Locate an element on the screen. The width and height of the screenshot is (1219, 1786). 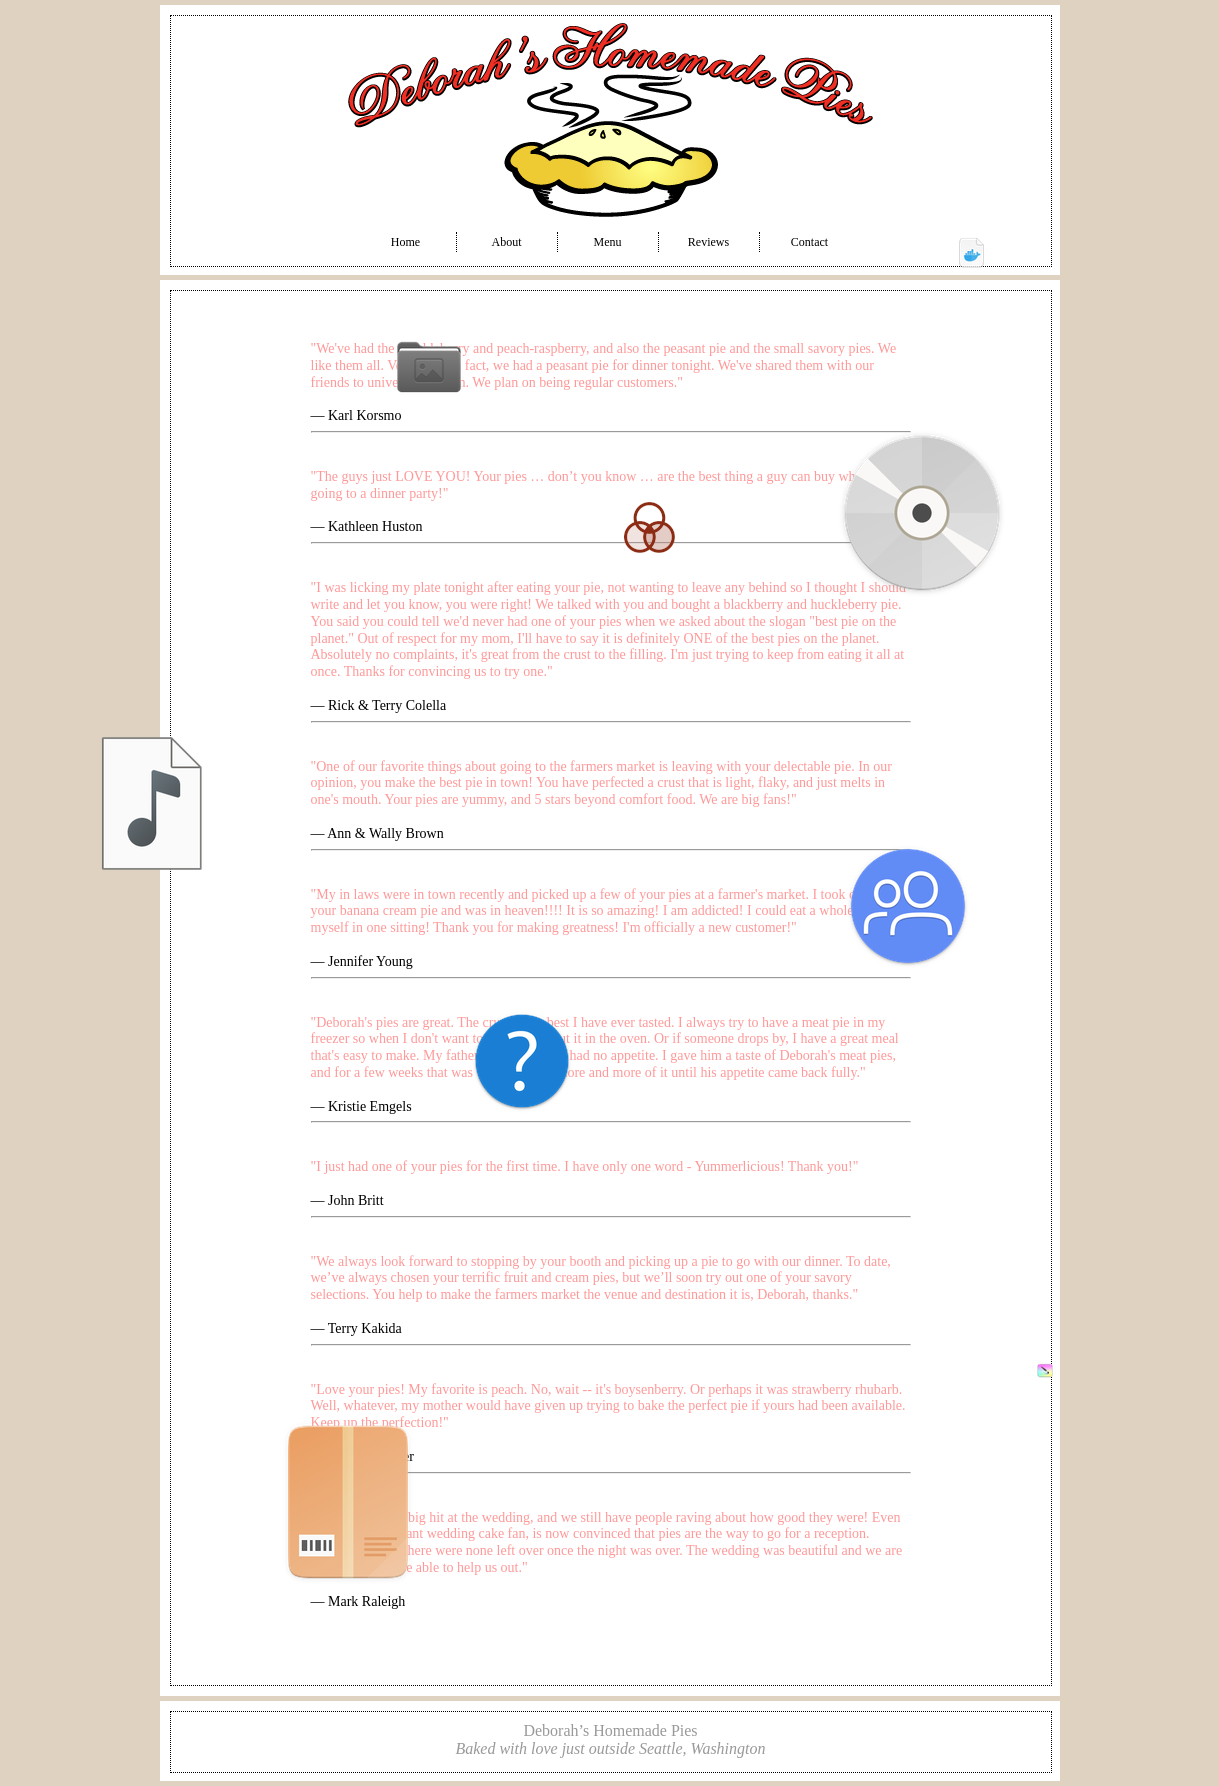
switch to a different user account is located at coordinates (908, 906).